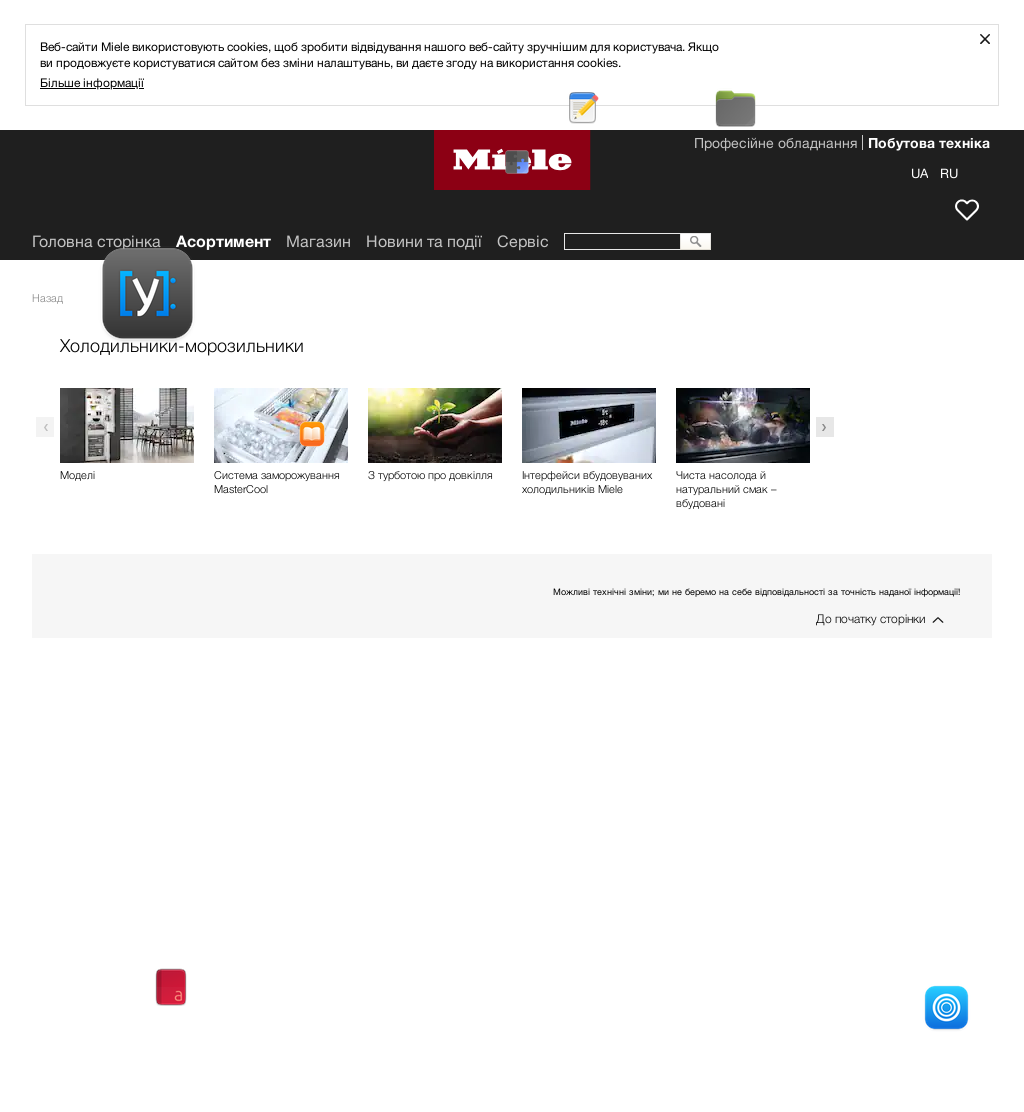 The width and height of the screenshot is (1024, 1112). Describe the element at coordinates (517, 162) in the screenshot. I see `add or manage bluetooth plugins` at that location.